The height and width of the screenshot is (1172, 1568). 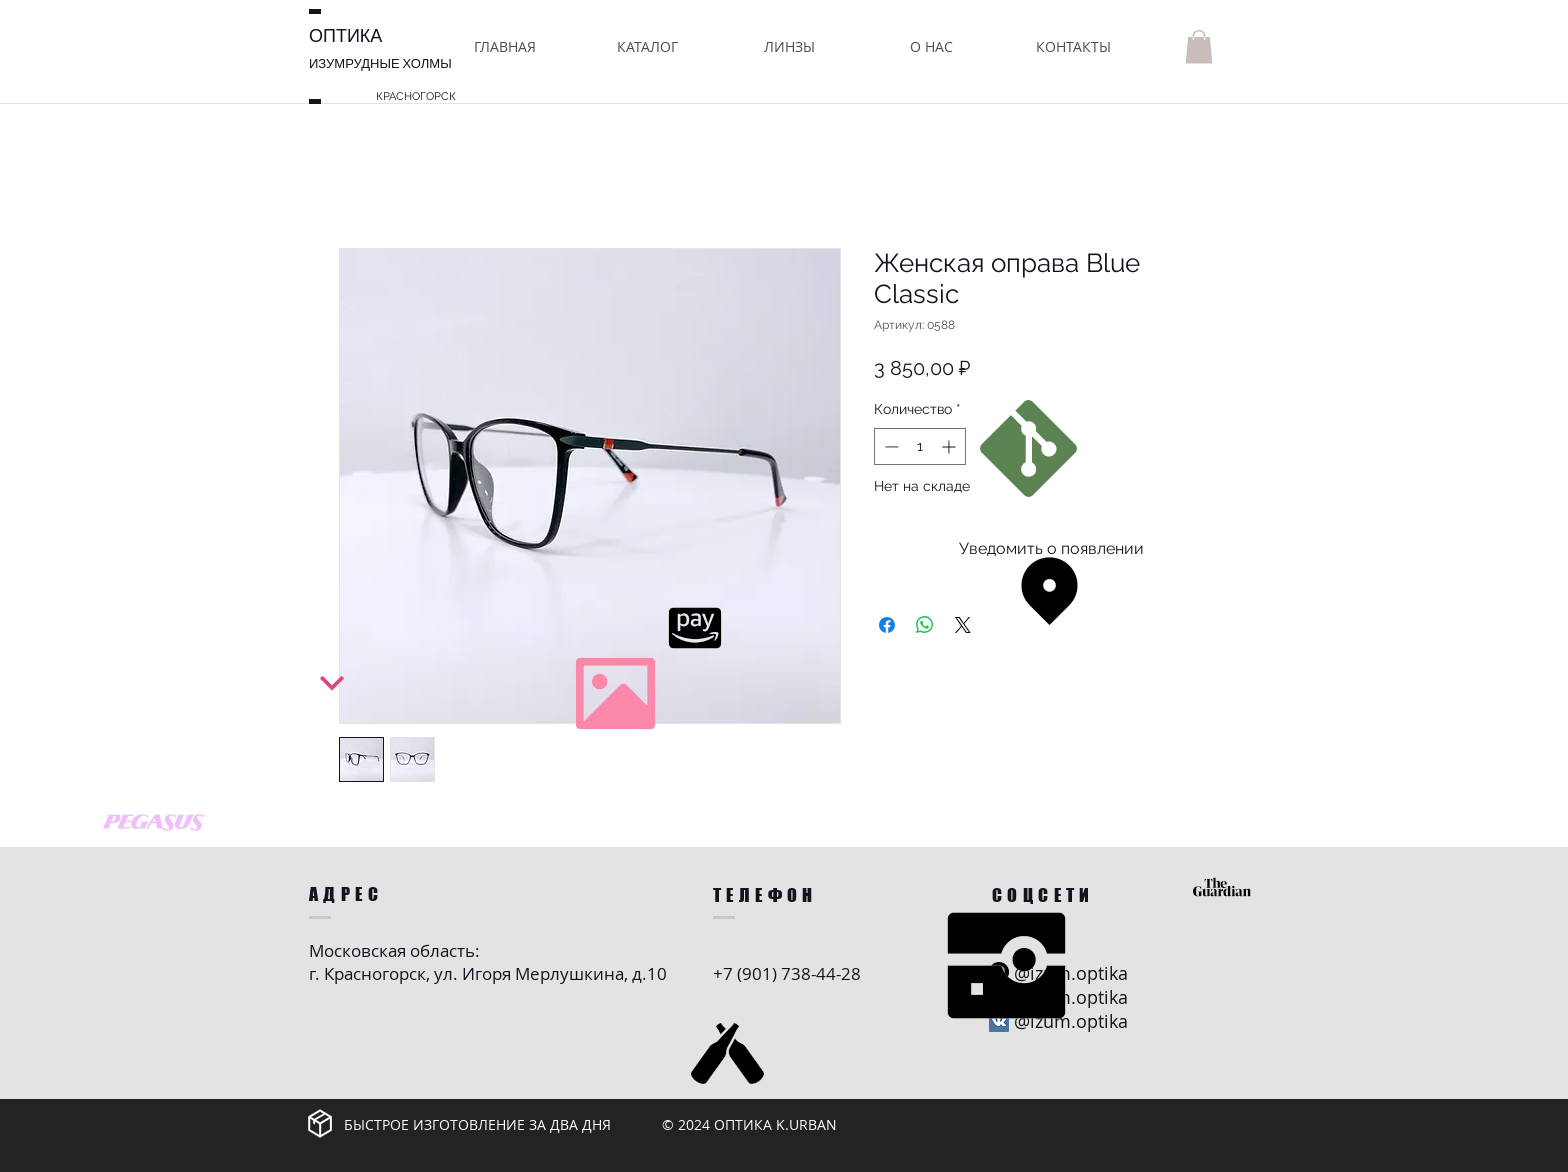 What do you see at coordinates (727, 1053) in the screenshot?
I see `open the Untappd app` at bounding box center [727, 1053].